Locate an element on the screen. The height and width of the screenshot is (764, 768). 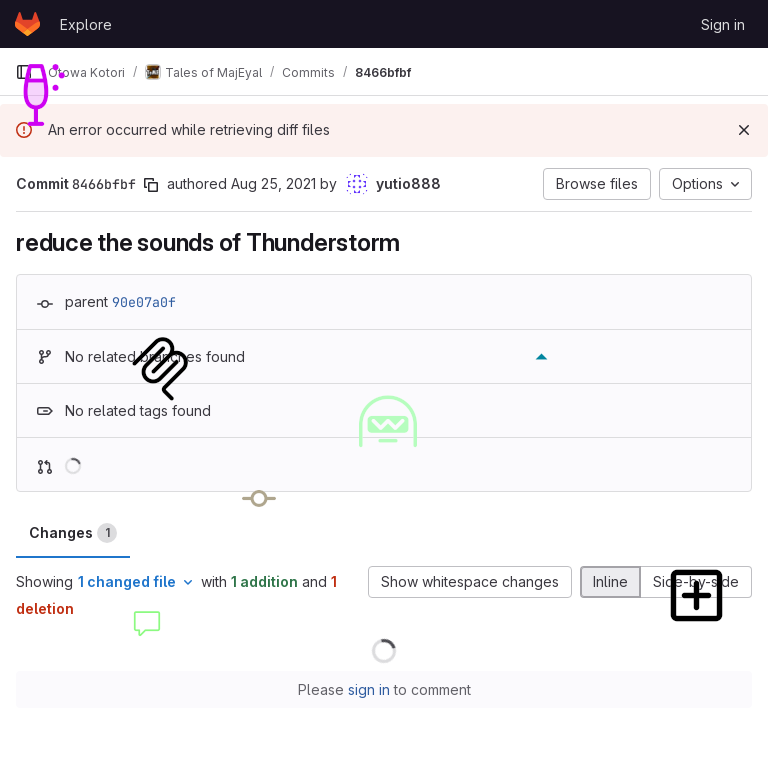
leave a comment is located at coordinates (147, 623).